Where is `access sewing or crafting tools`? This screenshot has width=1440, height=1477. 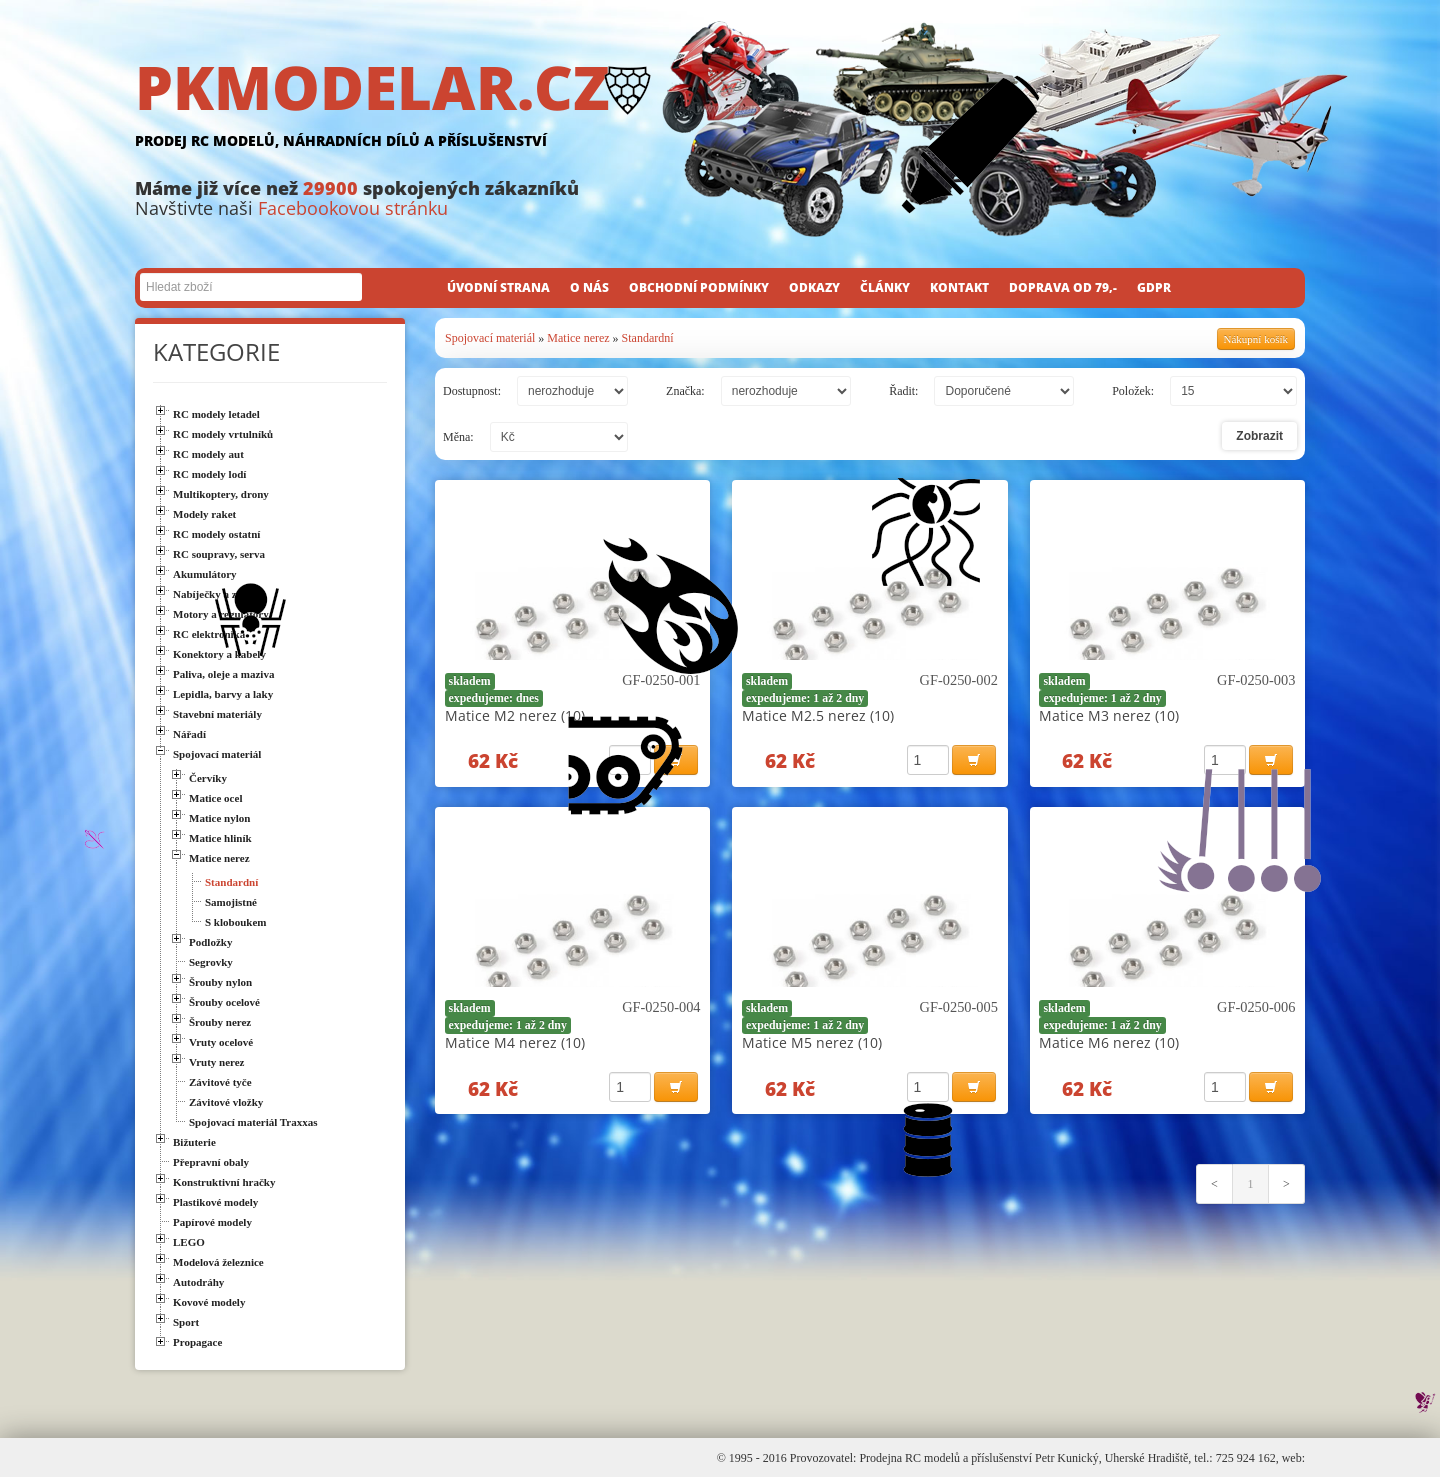 access sewing or crafting tools is located at coordinates (94, 839).